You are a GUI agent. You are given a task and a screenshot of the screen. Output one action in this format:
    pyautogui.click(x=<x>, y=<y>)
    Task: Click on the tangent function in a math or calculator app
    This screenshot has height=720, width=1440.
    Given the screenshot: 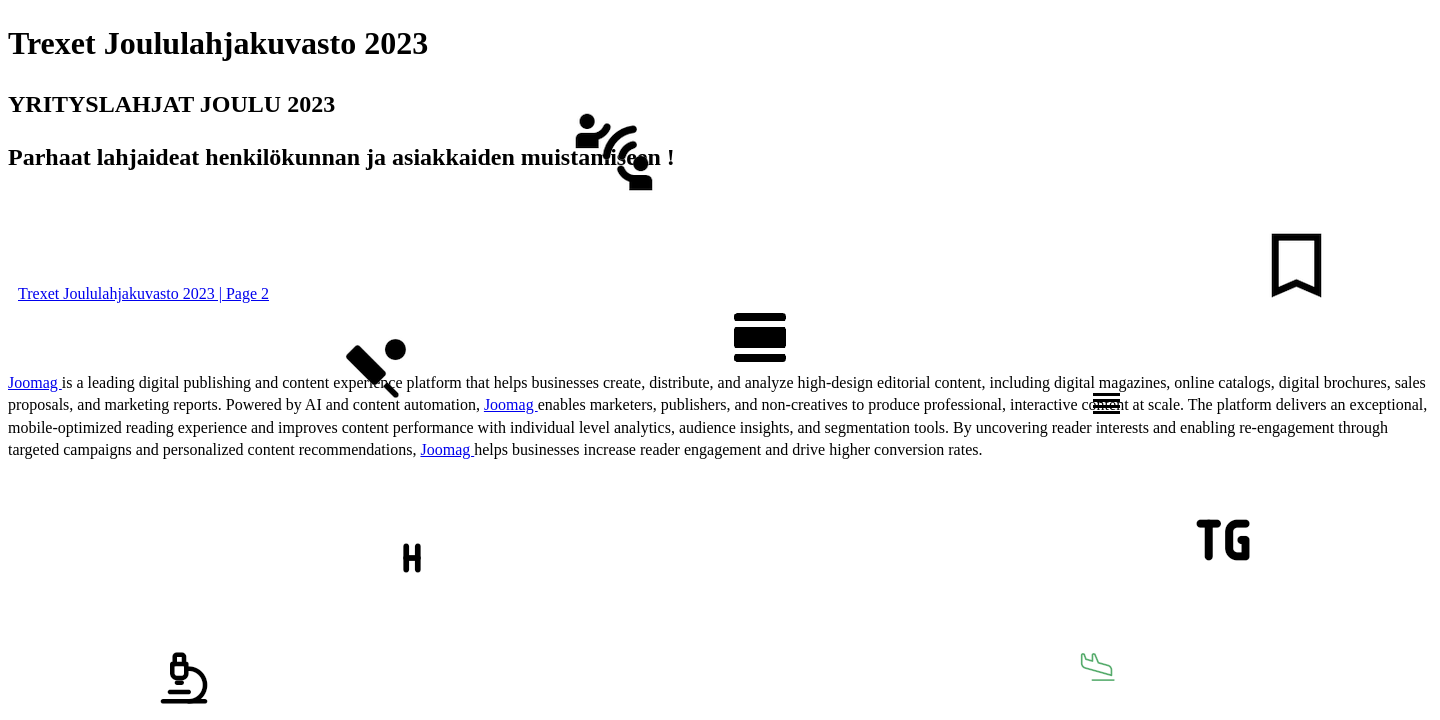 What is the action you would take?
    pyautogui.click(x=1221, y=540)
    